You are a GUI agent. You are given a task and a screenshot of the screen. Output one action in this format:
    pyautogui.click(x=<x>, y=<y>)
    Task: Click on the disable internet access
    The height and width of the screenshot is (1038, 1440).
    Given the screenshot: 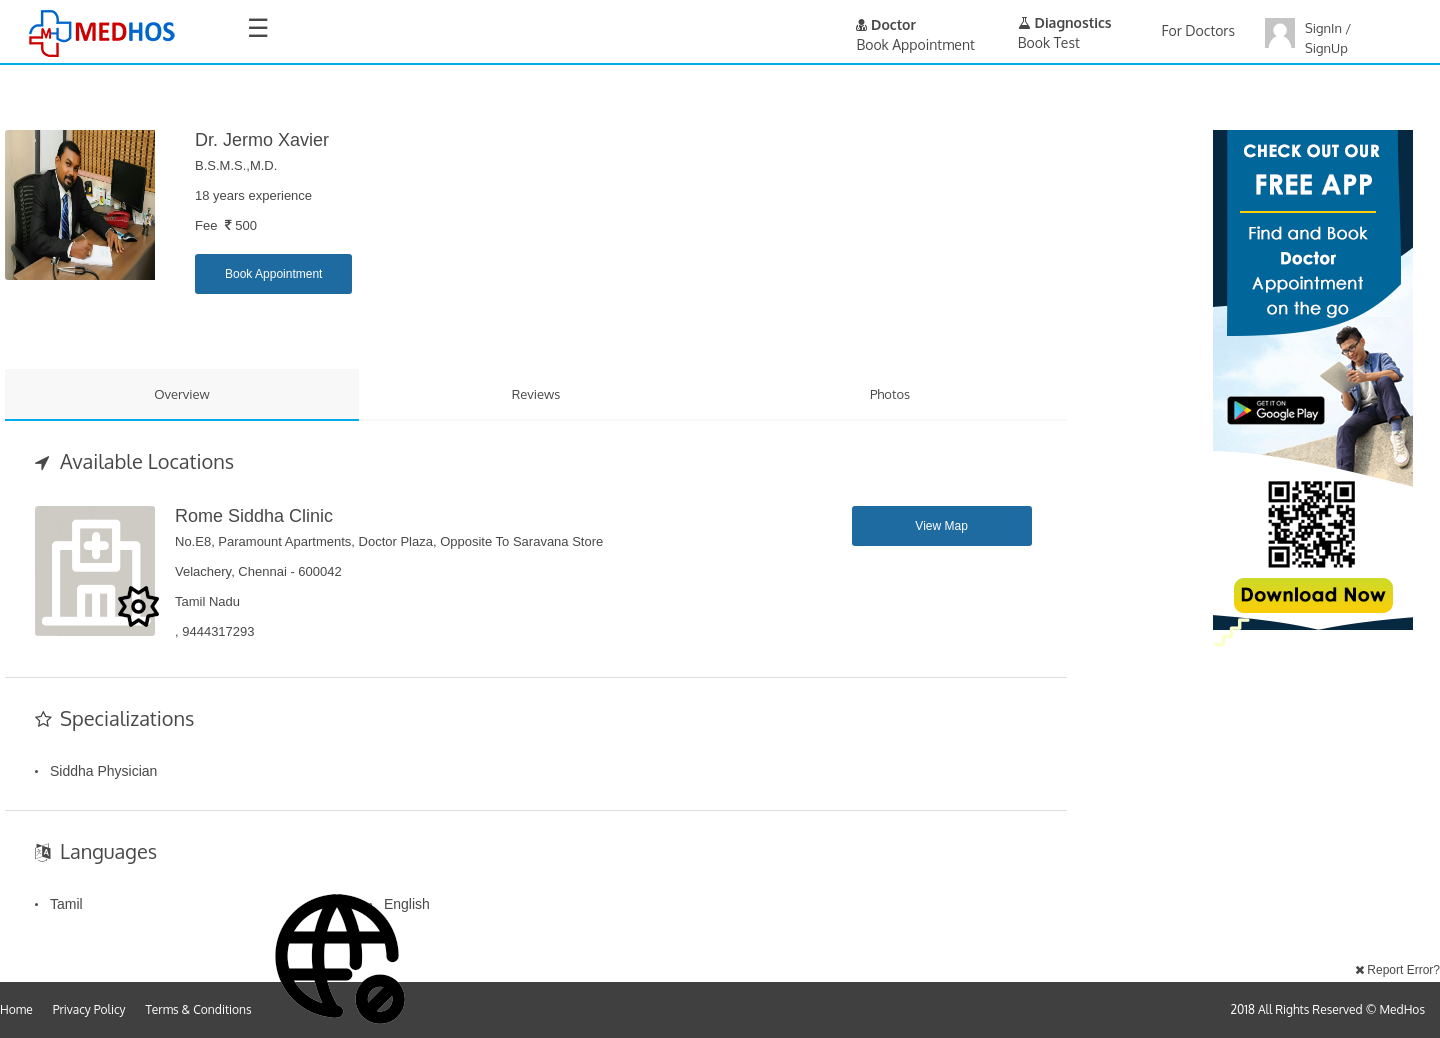 What is the action you would take?
    pyautogui.click(x=337, y=956)
    